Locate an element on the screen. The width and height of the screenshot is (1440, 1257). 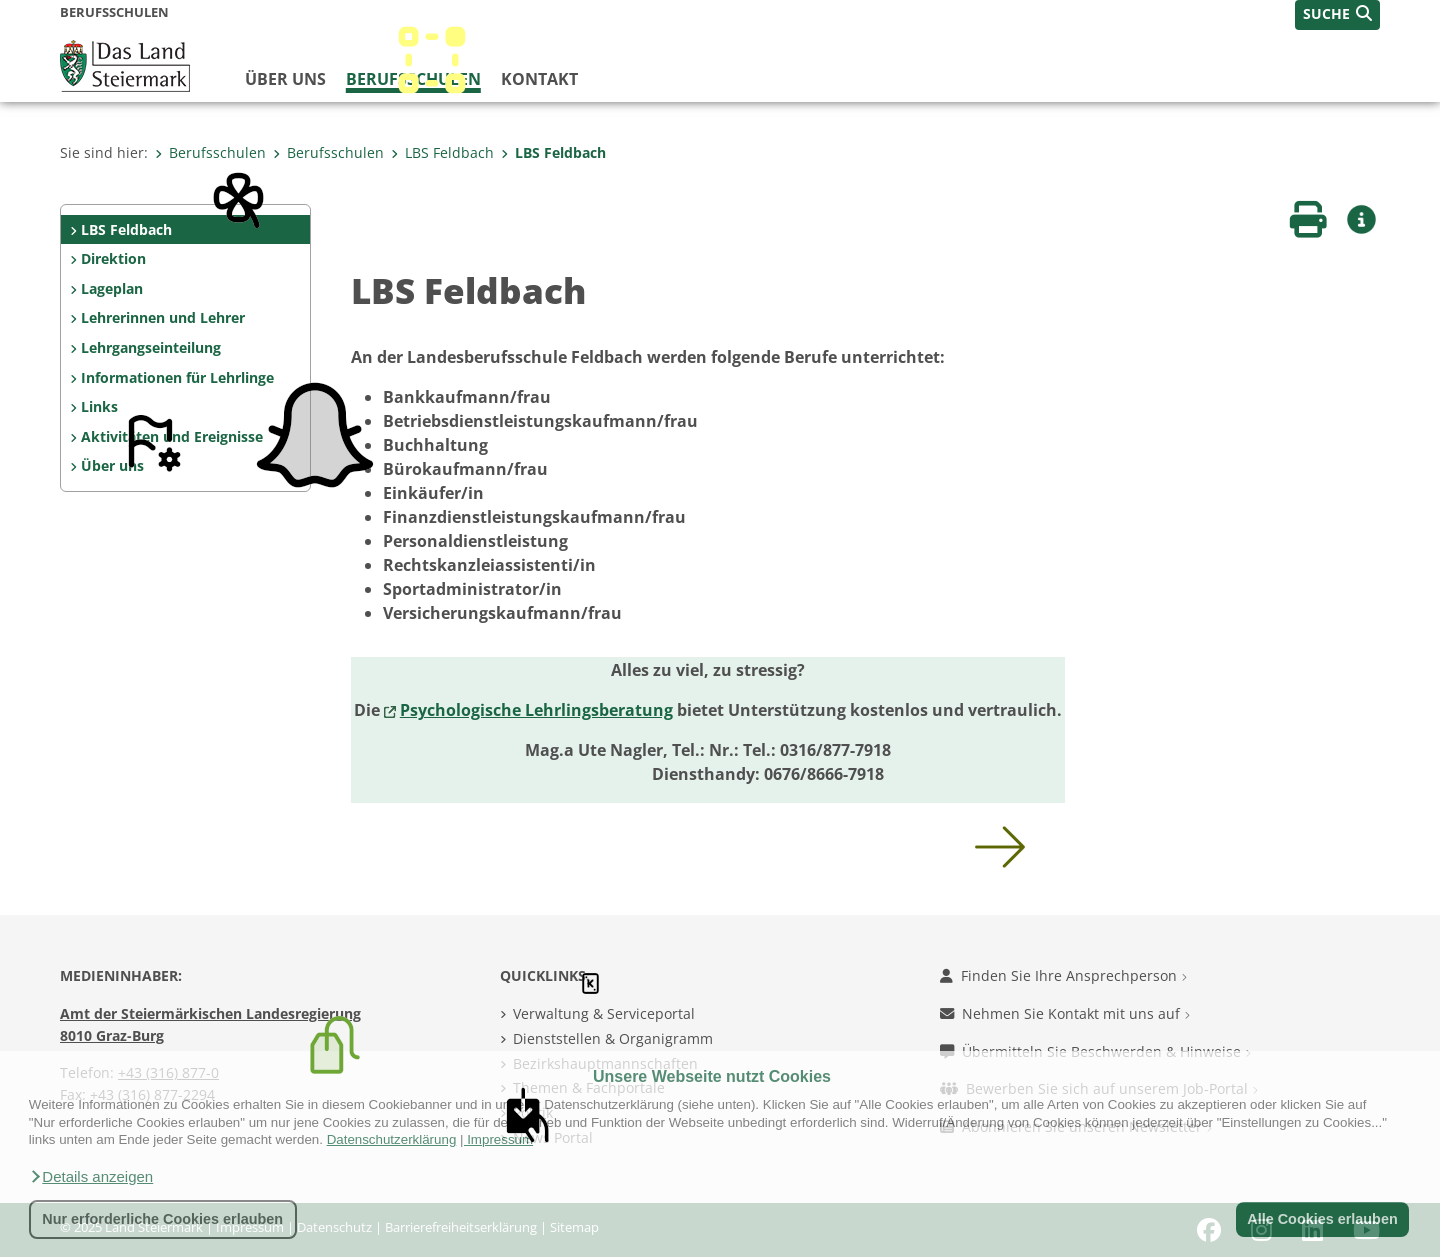
configure flag or milestone settings is located at coordinates (150, 440).